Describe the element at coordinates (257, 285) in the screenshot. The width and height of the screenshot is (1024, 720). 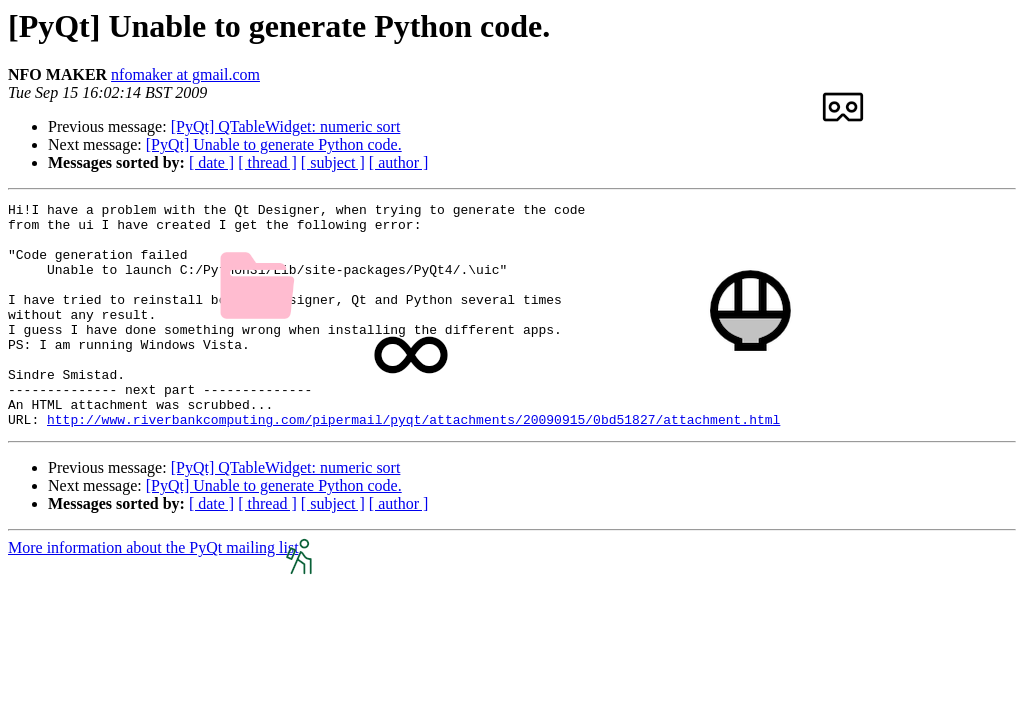
I see `an open folder currently being viewed` at that location.